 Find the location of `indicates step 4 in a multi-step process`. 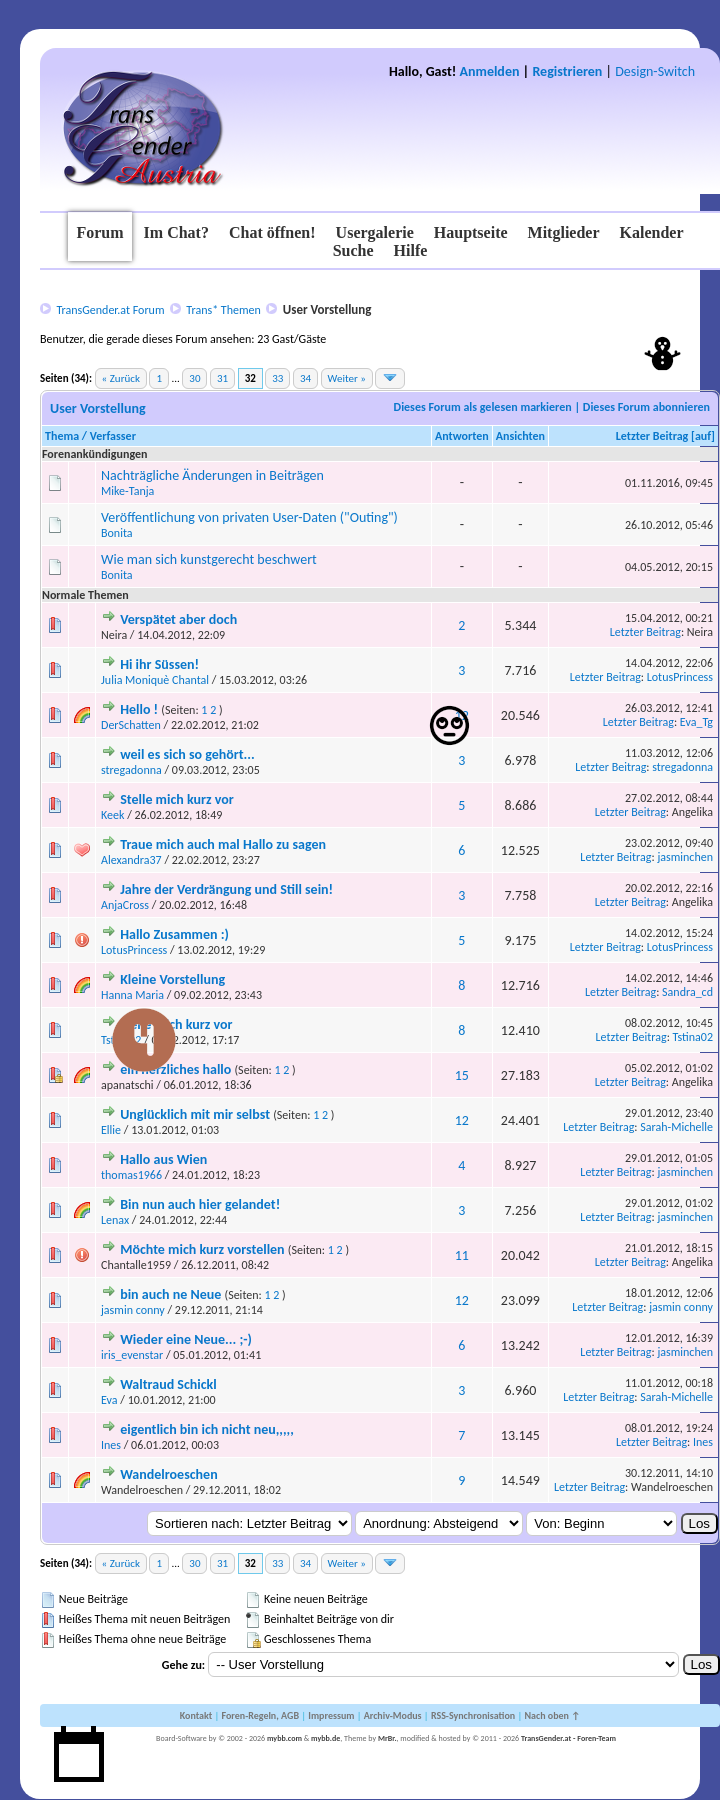

indicates step 4 in a multi-step process is located at coordinates (144, 1040).